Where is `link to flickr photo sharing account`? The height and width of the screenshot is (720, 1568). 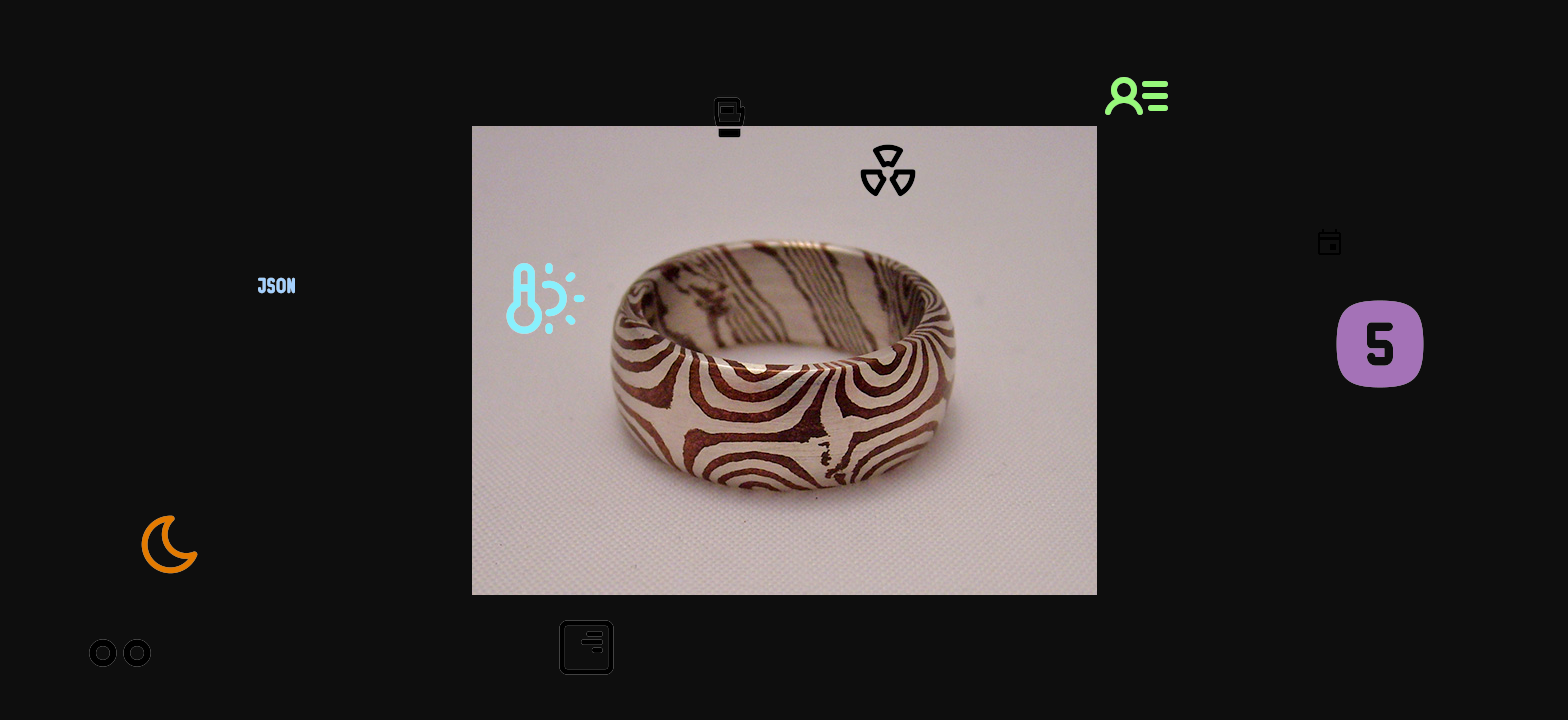
link to flickr photo sharing account is located at coordinates (120, 653).